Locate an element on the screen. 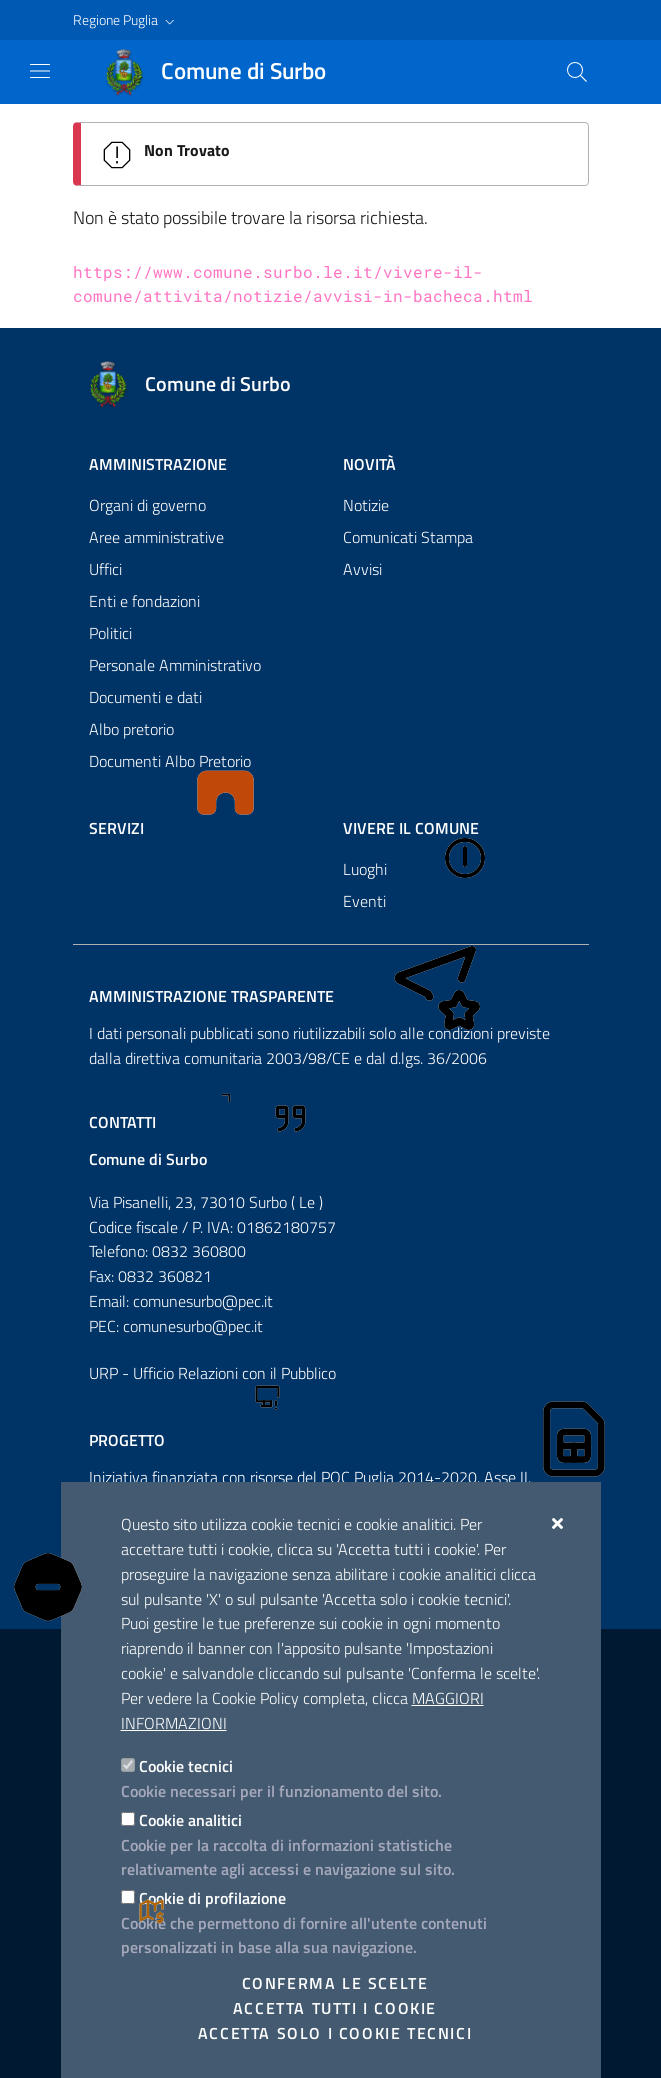 This screenshot has width=661, height=2078. mark a location as favorite is located at coordinates (436, 986).